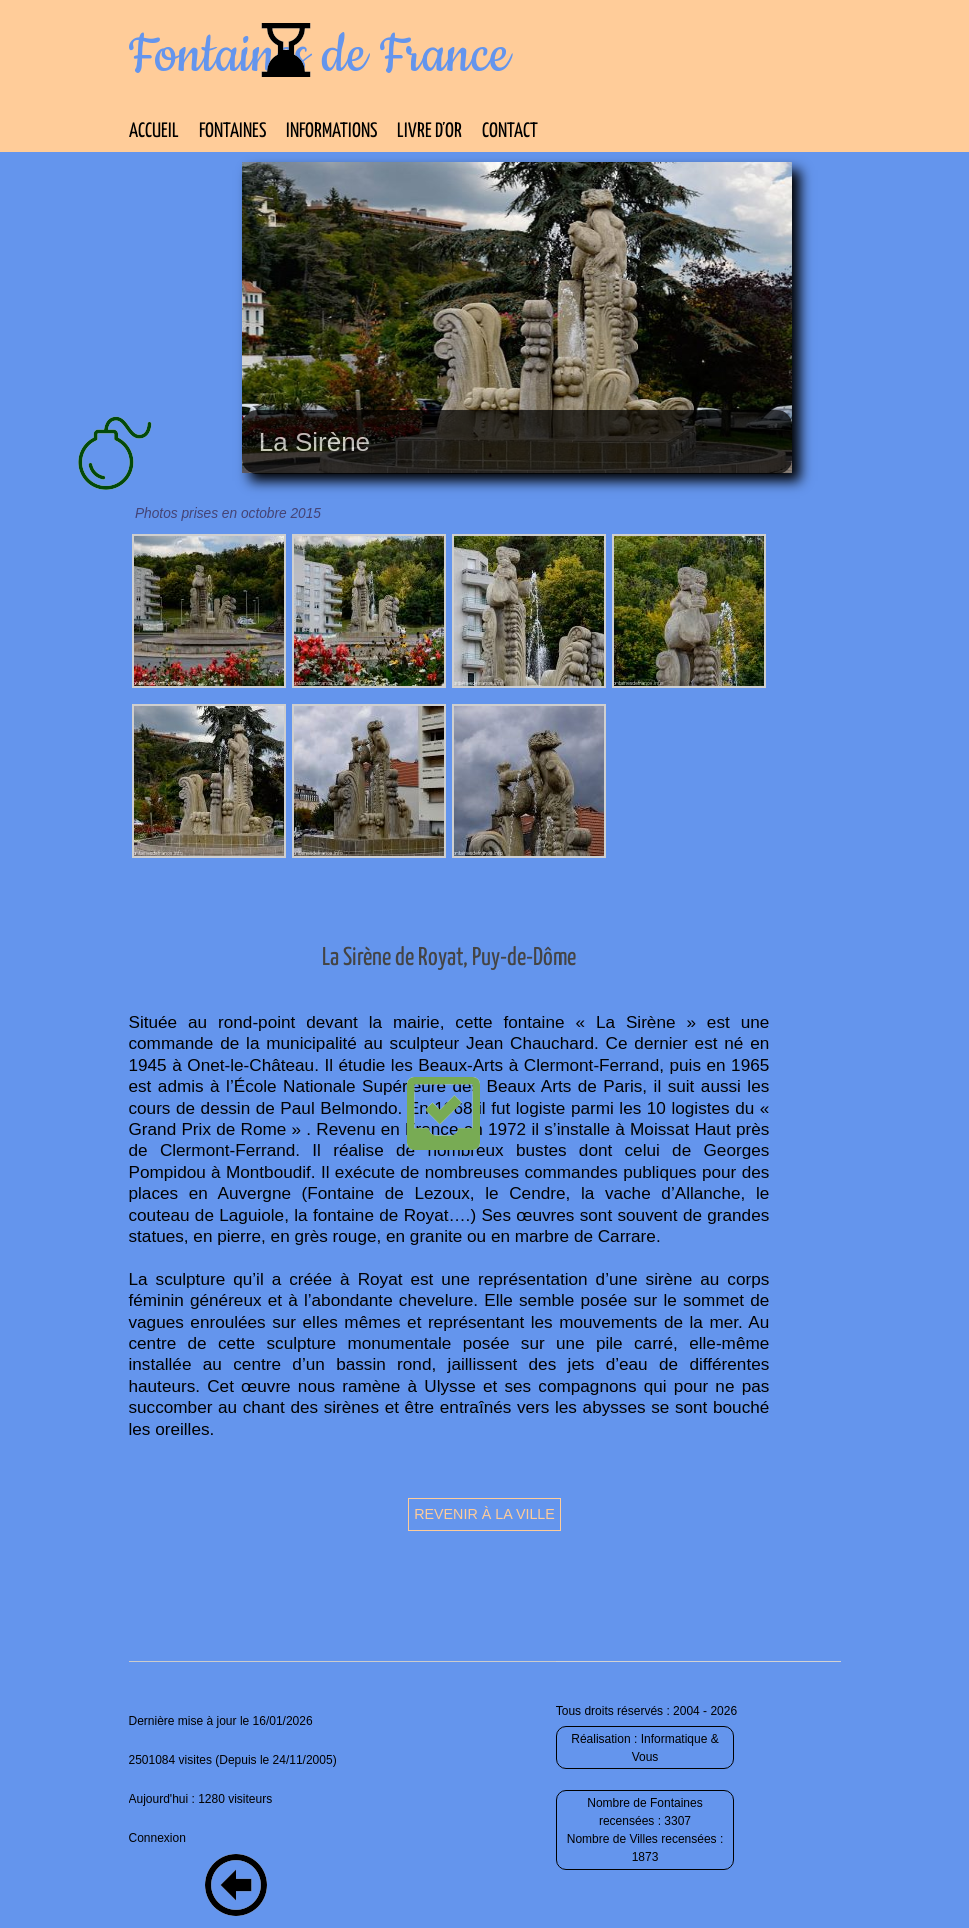 The image size is (969, 1928). Describe the element at coordinates (286, 50) in the screenshot. I see `indicates loading or processing in progress` at that location.